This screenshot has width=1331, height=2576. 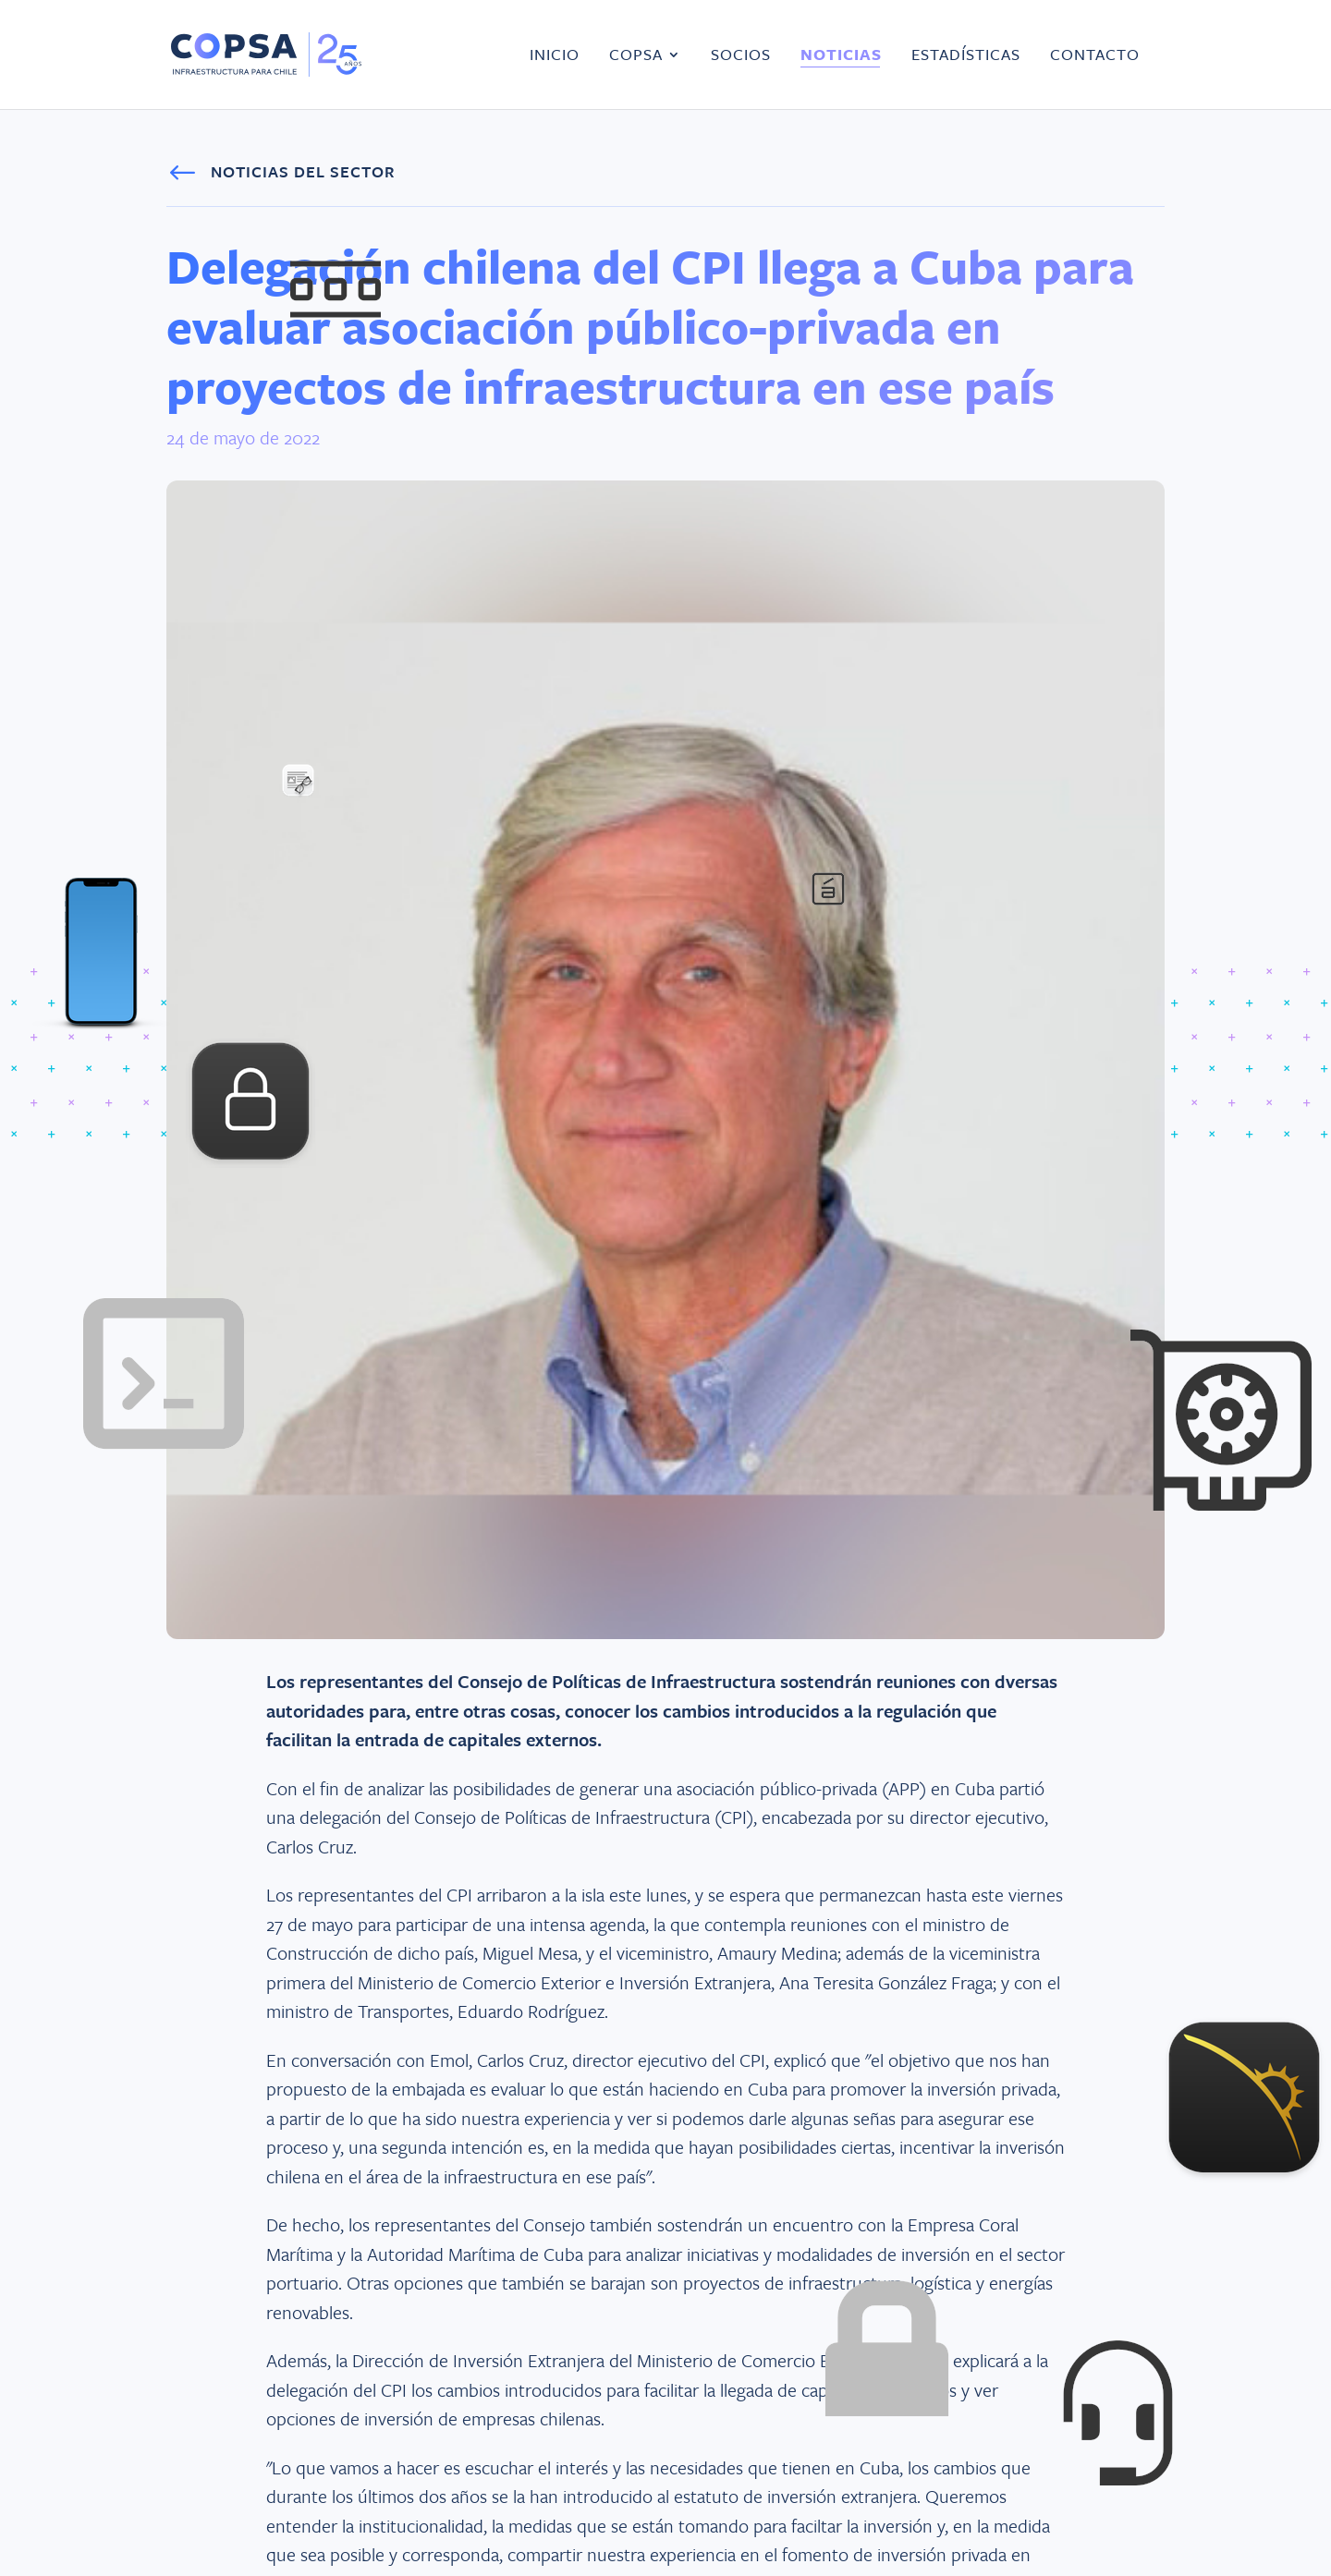 What do you see at coordinates (164, 1379) in the screenshot?
I see `open the terminal application` at bounding box center [164, 1379].